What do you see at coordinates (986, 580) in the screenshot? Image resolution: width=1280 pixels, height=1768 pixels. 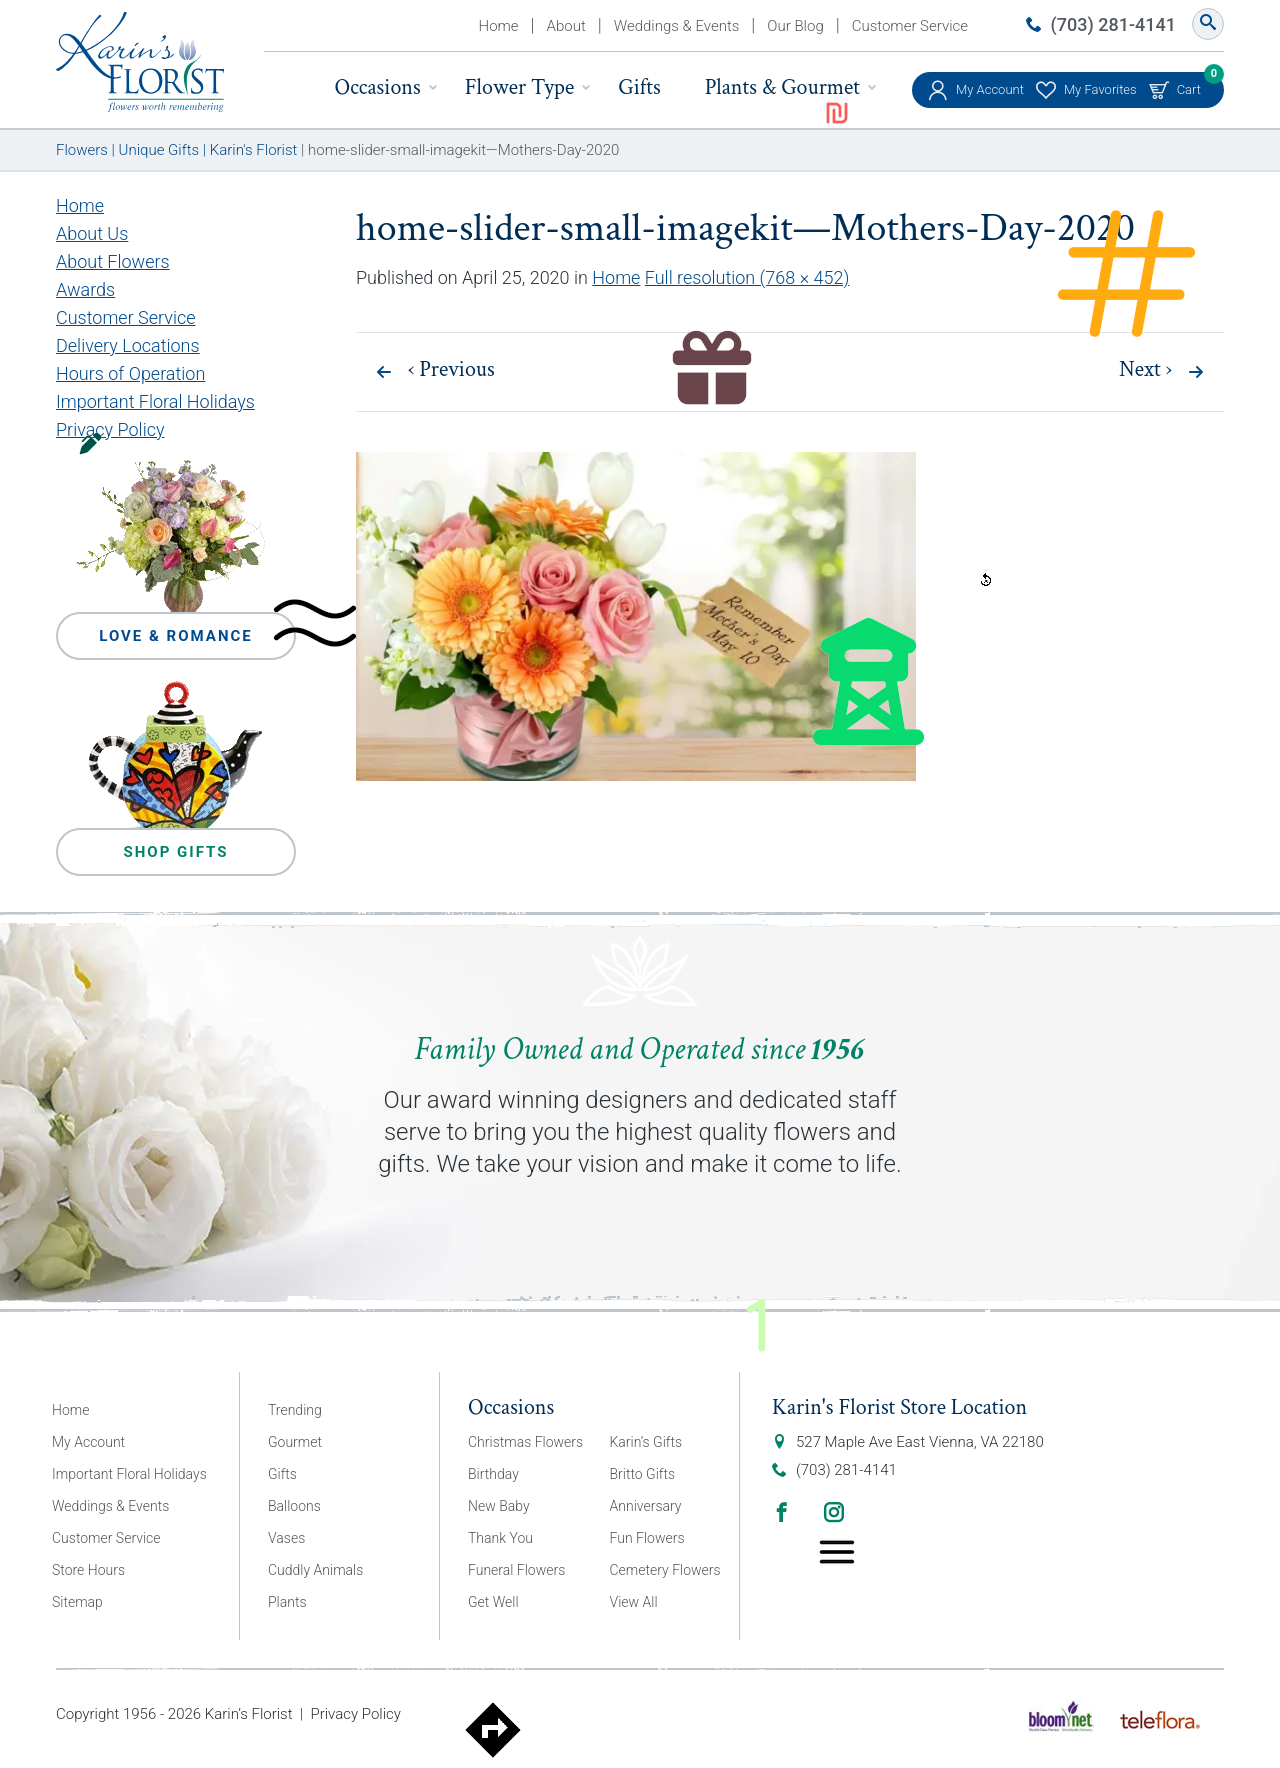 I see `replay the last 30 seconds` at bounding box center [986, 580].